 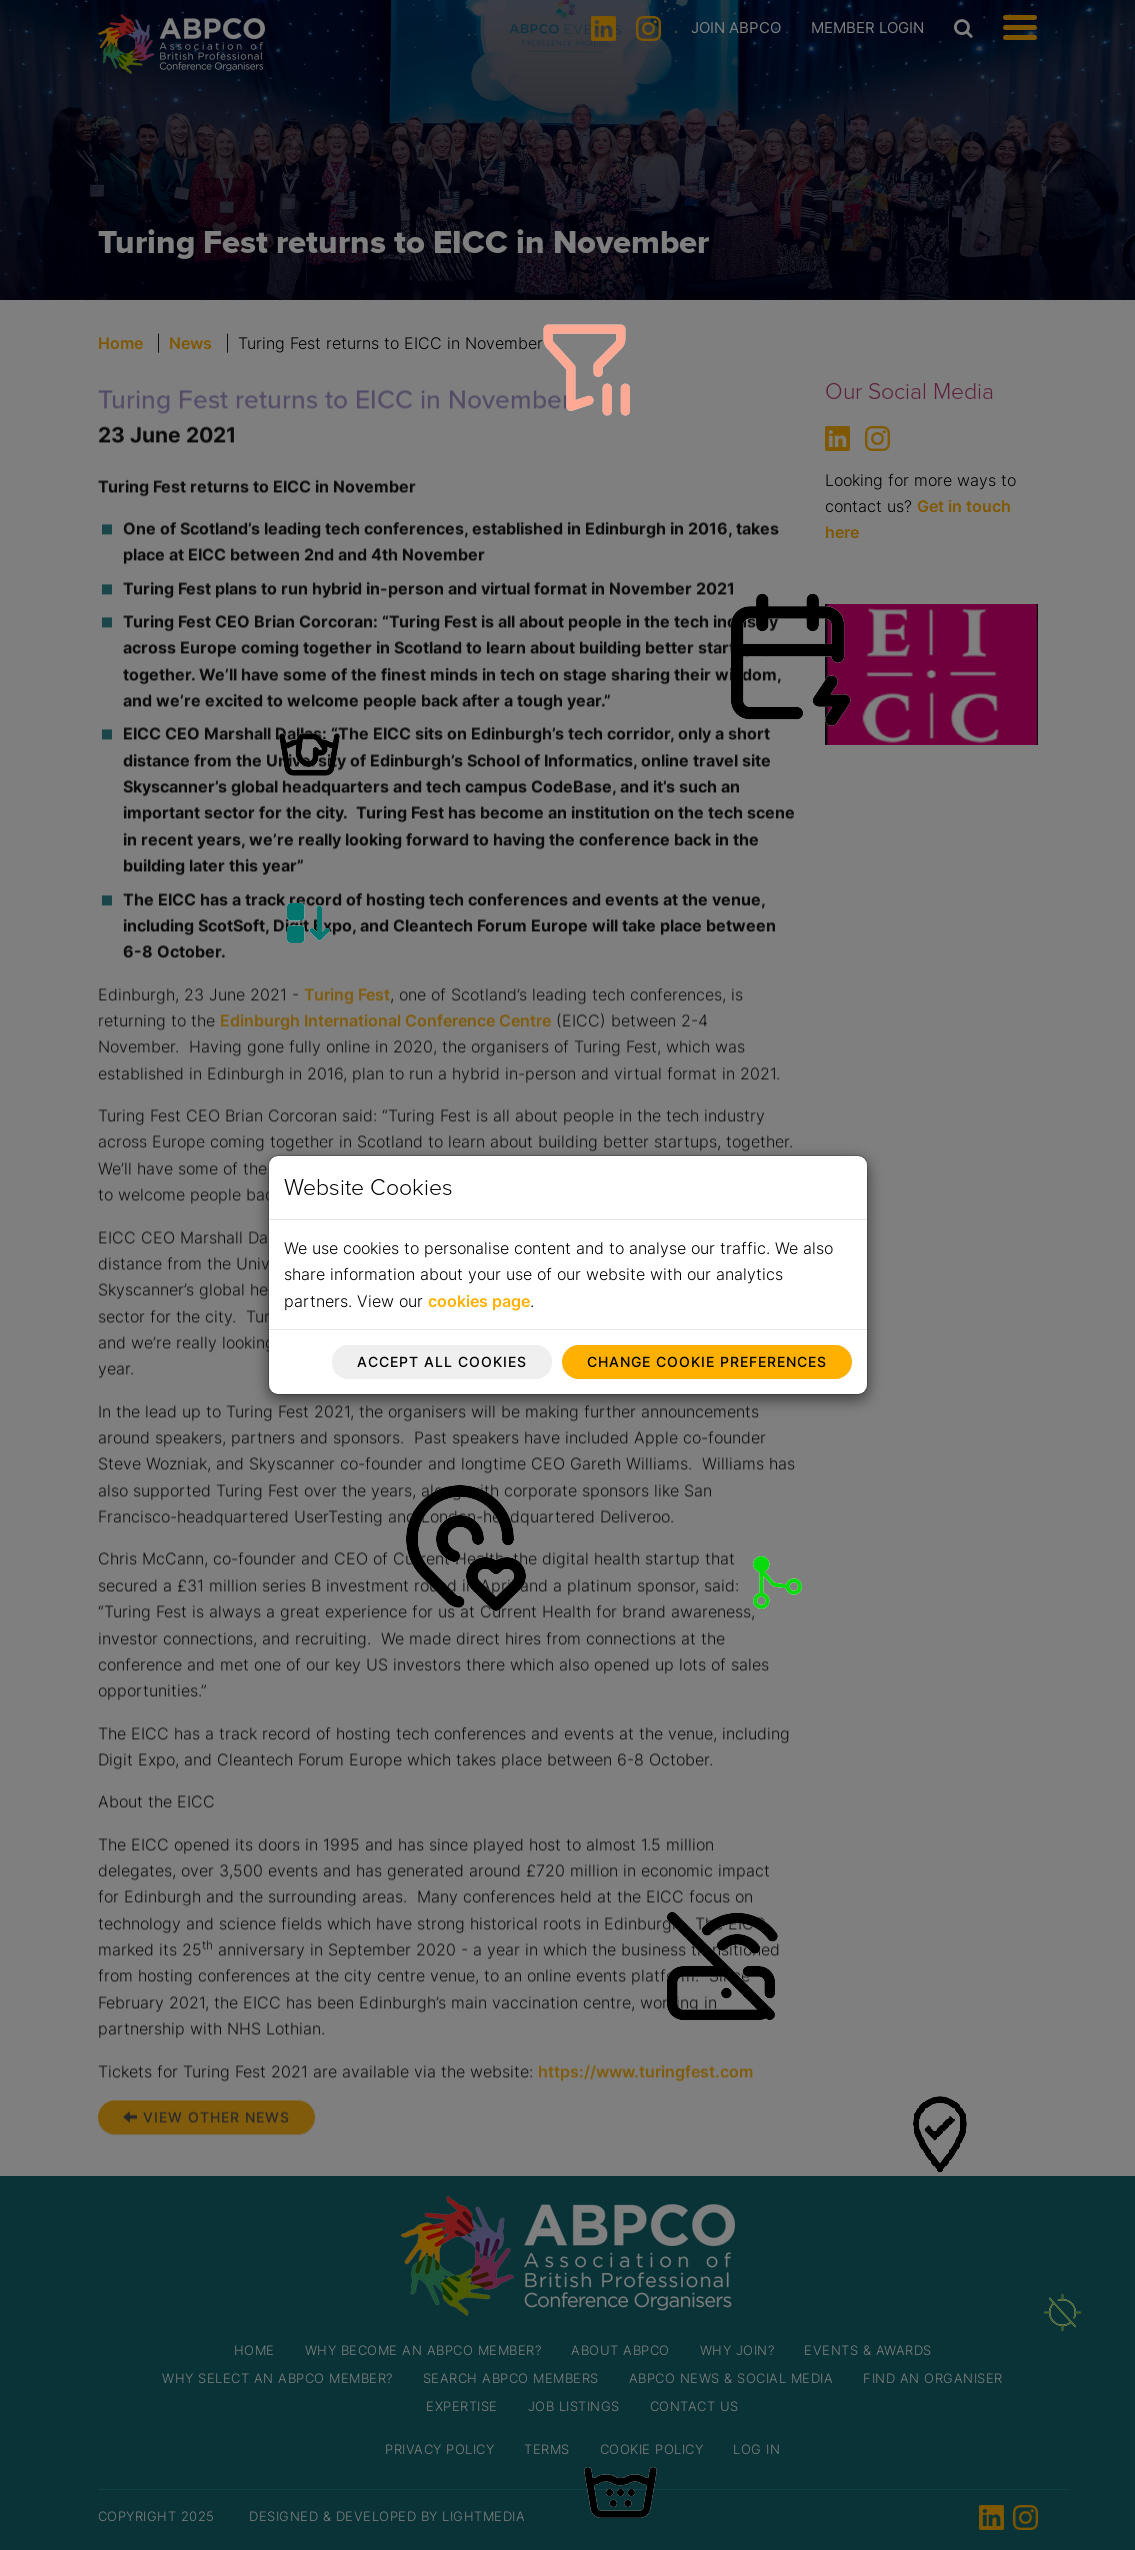 What do you see at coordinates (620, 2492) in the screenshot?
I see `wash at high temperature setting (5 dots)` at bounding box center [620, 2492].